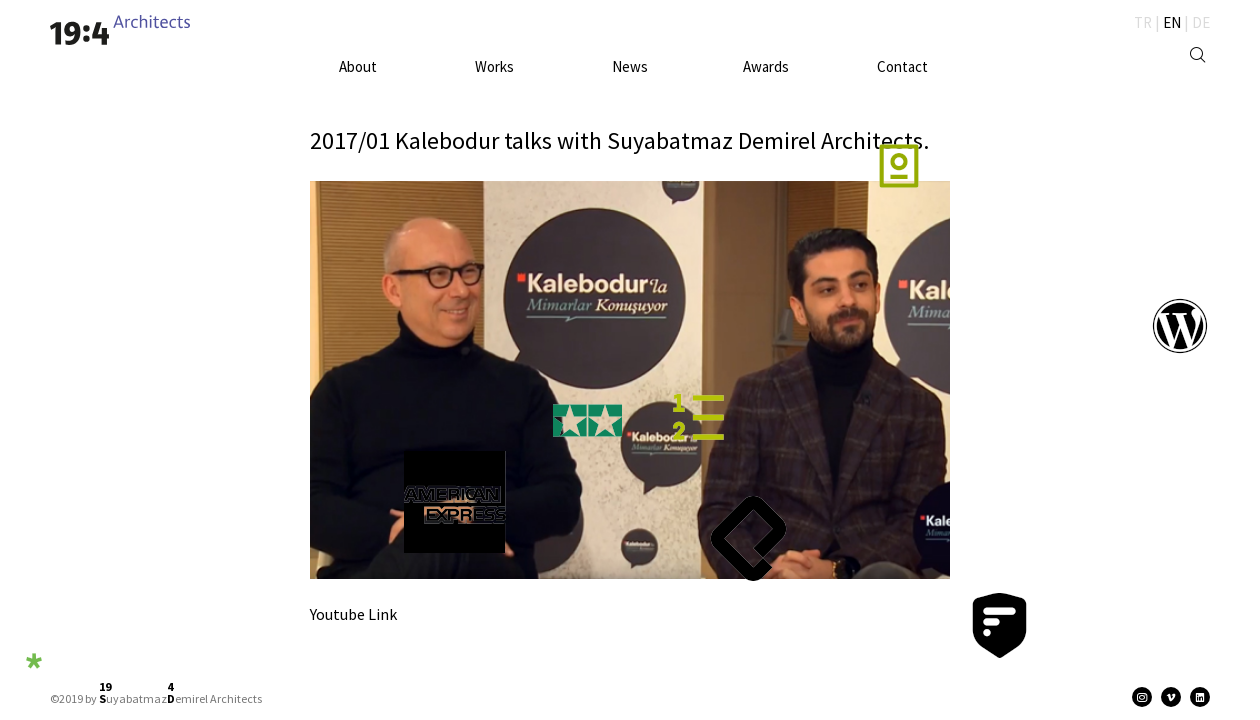  I want to click on open the Platzi learning platform, so click(748, 538).